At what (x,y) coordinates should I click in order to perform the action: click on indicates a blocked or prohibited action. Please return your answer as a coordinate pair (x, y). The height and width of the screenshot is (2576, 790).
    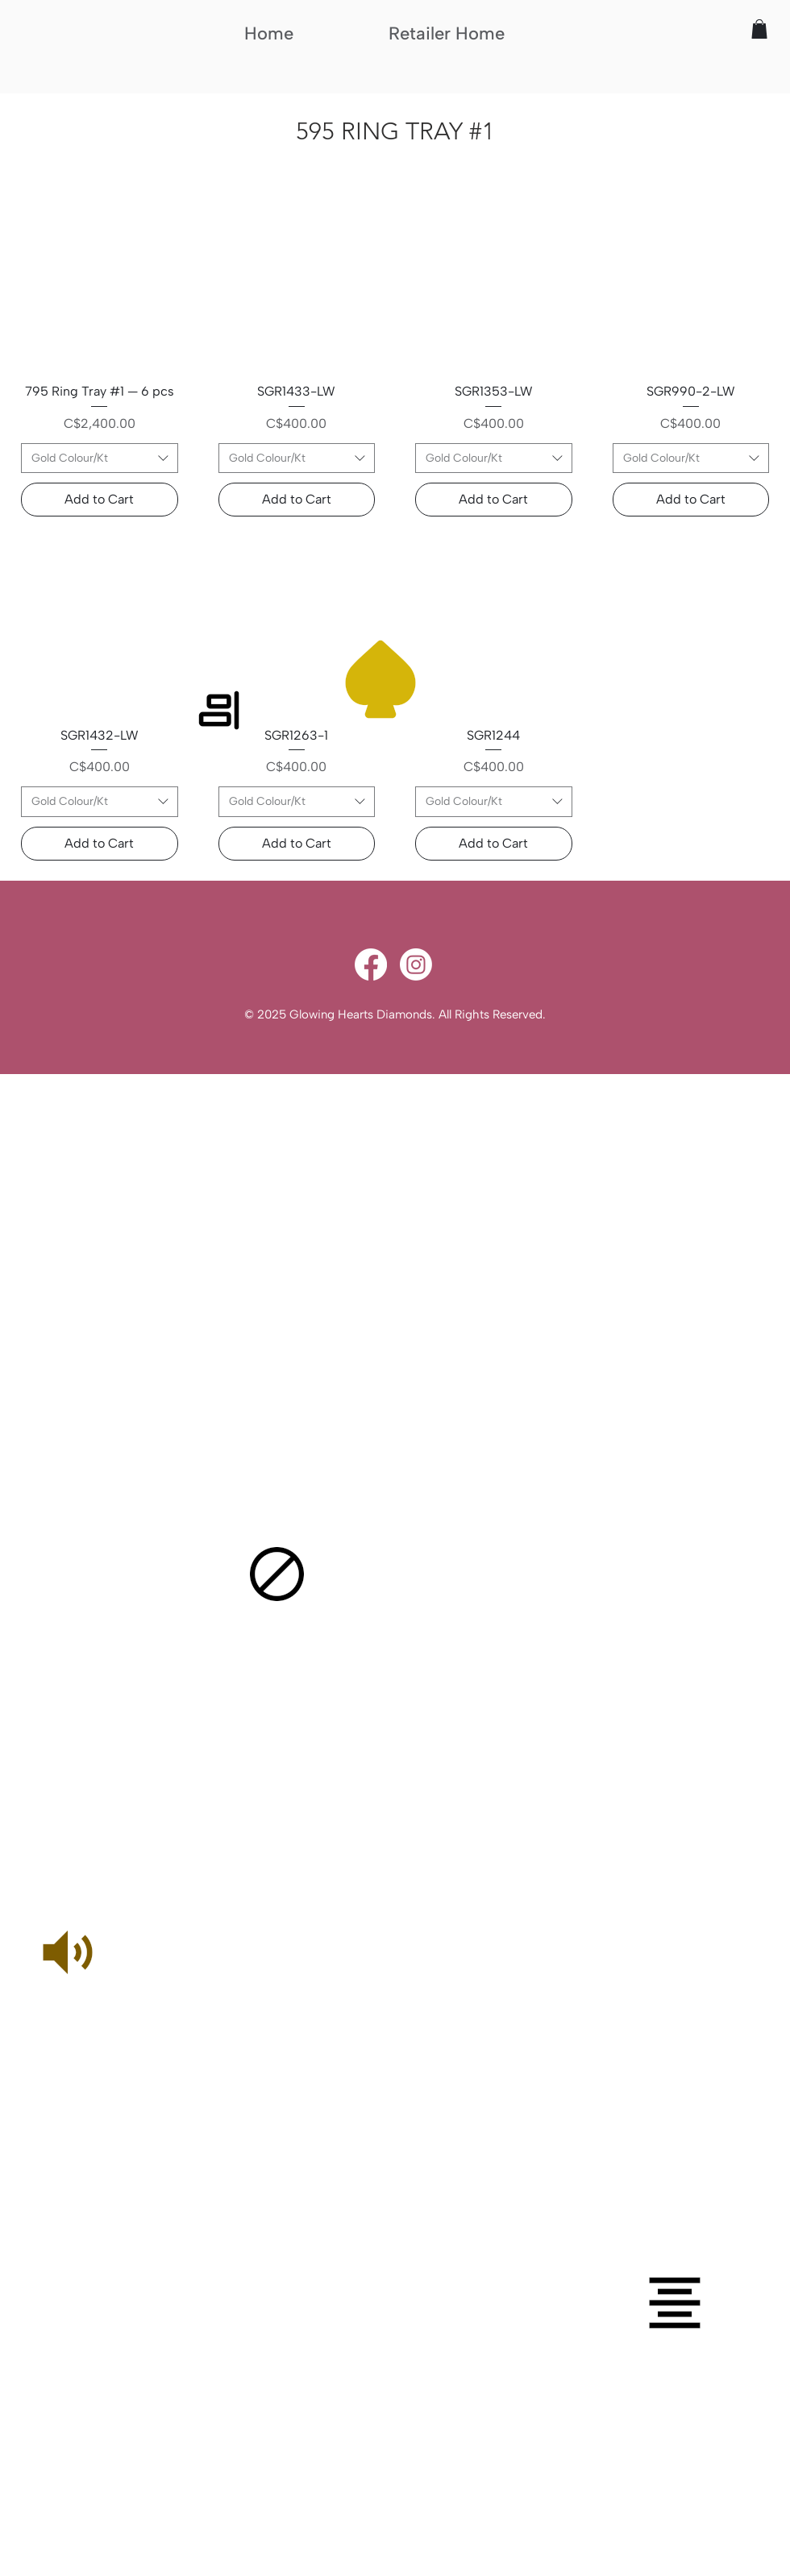
    Looking at the image, I should click on (276, 1574).